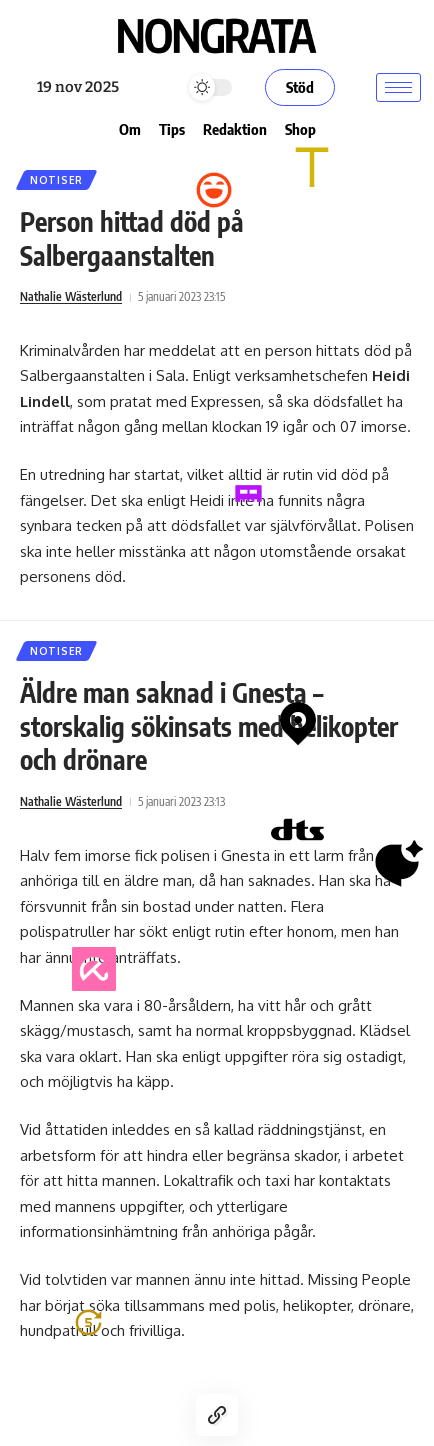 The width and height of the screenshot is (434, 1446). I want to click on skip forward 5 seconds in media playback, so click(88, 1322).